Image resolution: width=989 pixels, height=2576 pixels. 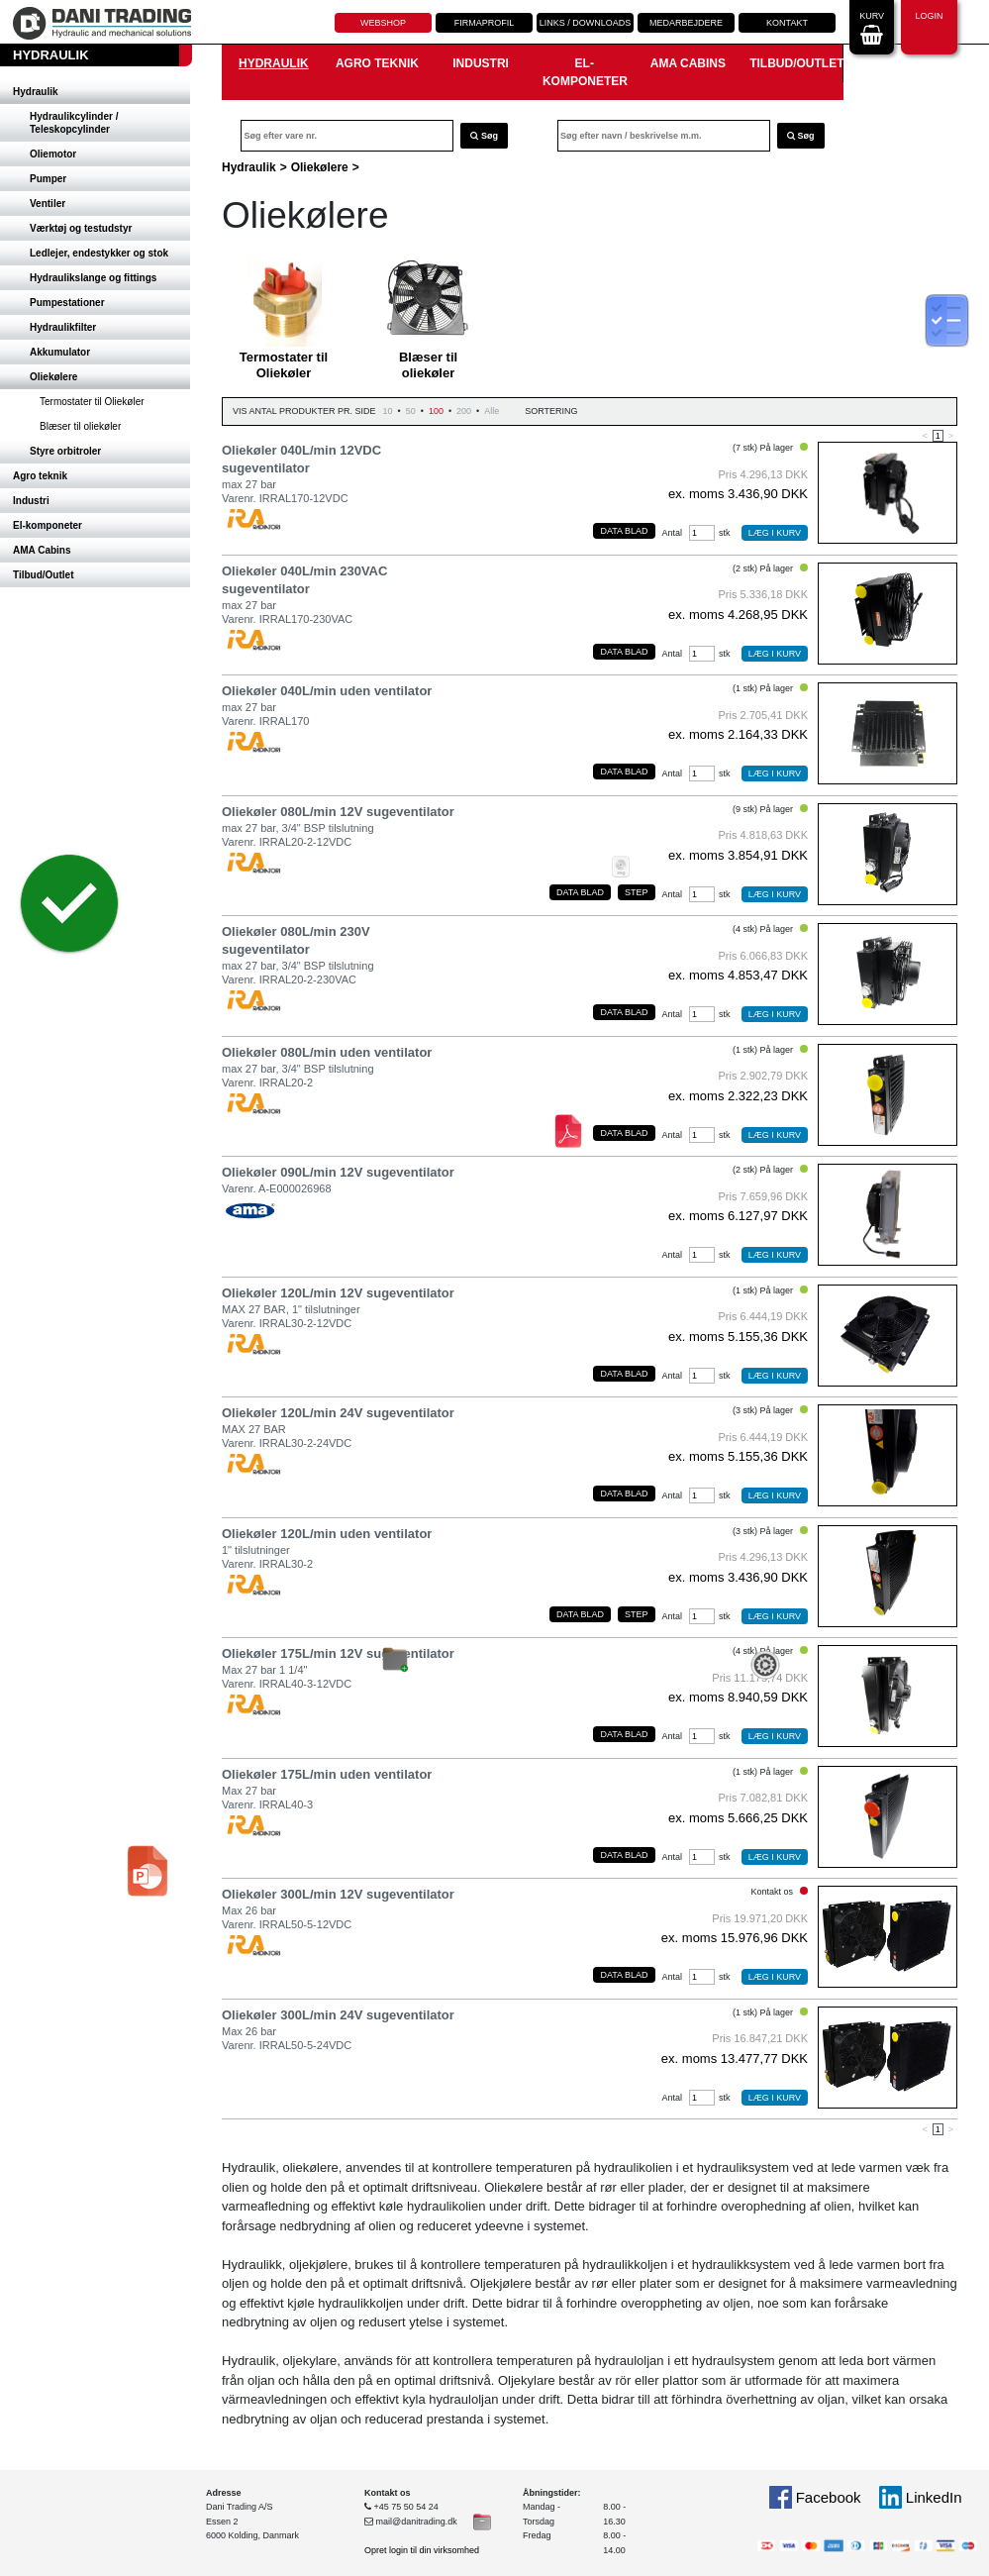 I want to click on view or edit file properties, so click(x=765, y=1665).